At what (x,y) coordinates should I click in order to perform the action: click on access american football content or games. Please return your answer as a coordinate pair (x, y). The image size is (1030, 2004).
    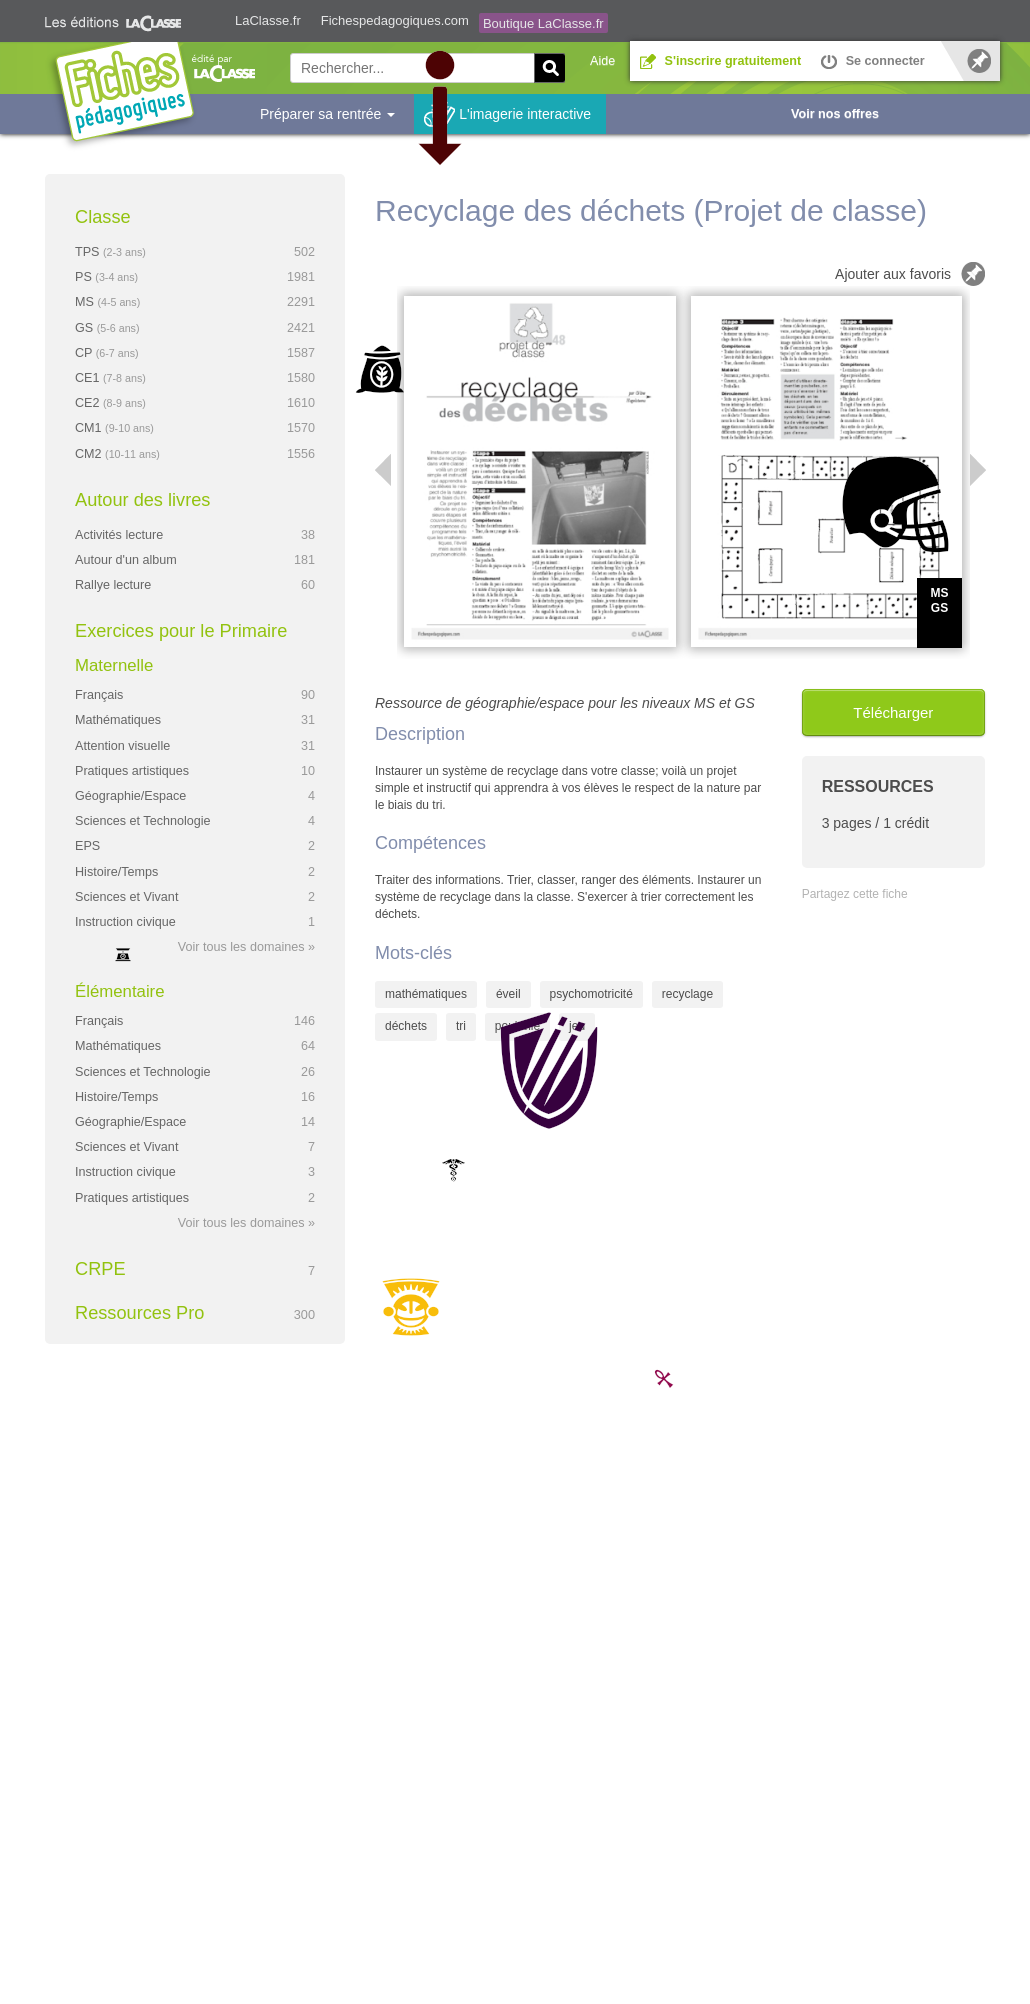
    Looking at the image, I should click on (895, 504).